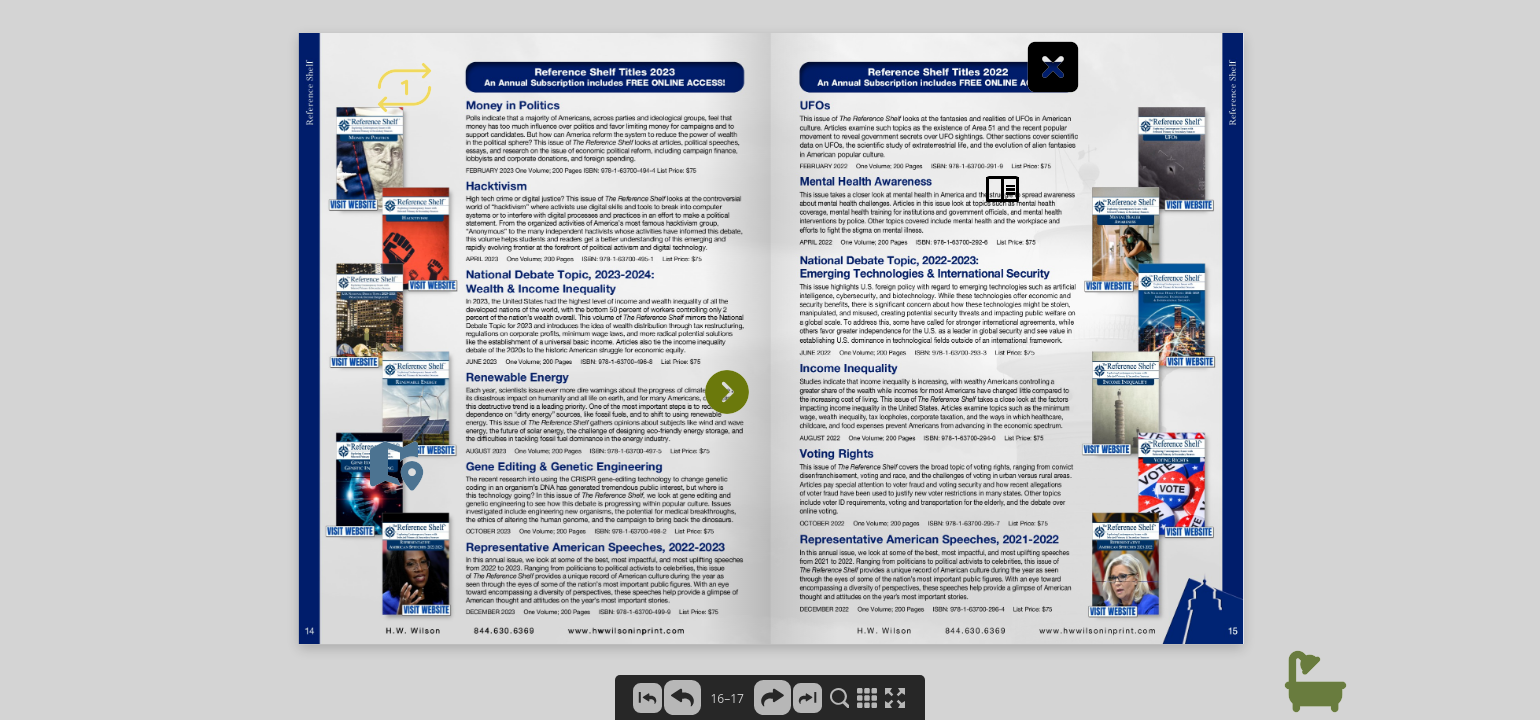  What do you see at coordinates (404, 87) in the screenshot?
I see `repeat current track once` at bounding box center [404, 87].